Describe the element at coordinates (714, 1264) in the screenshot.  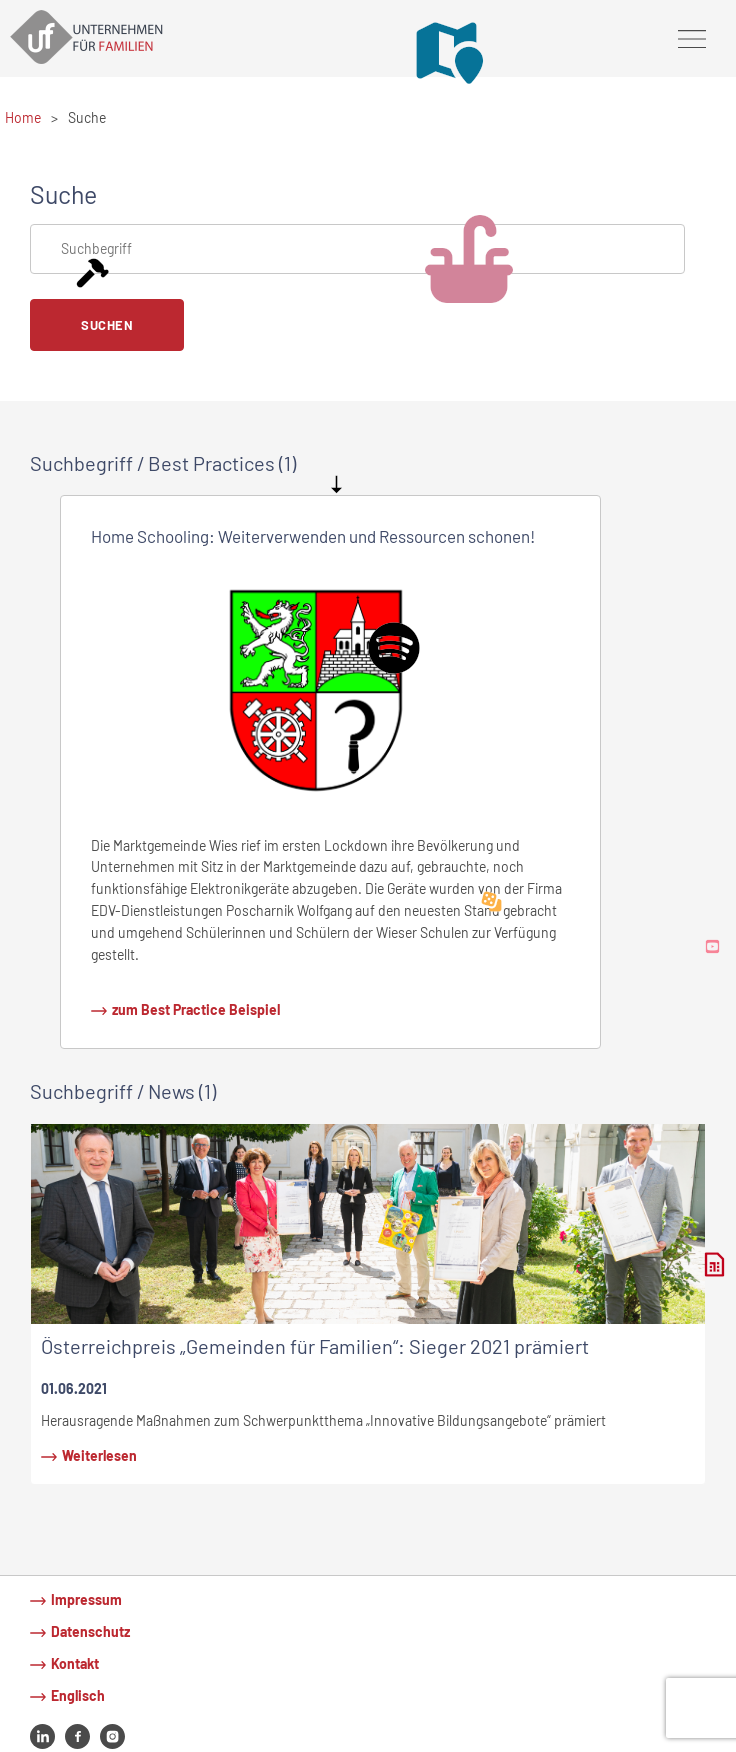
I see `view sim card information` at that location.